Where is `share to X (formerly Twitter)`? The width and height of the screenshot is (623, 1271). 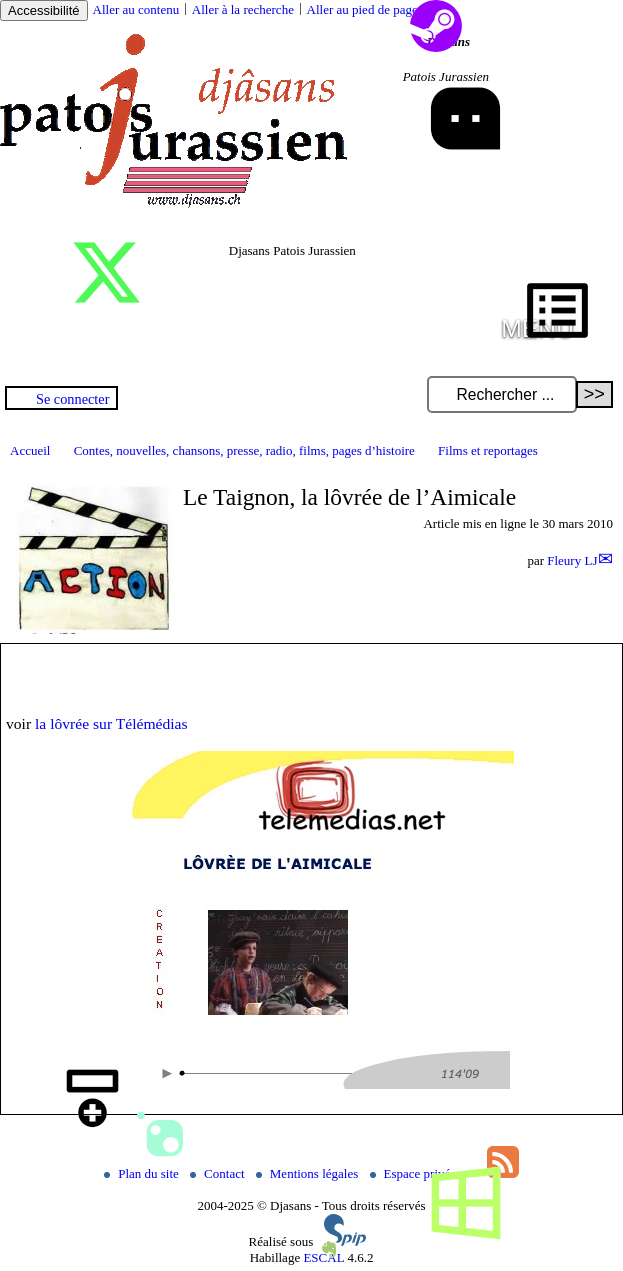
share to X (formerly Twitter) is located at coordinates (106, 272).